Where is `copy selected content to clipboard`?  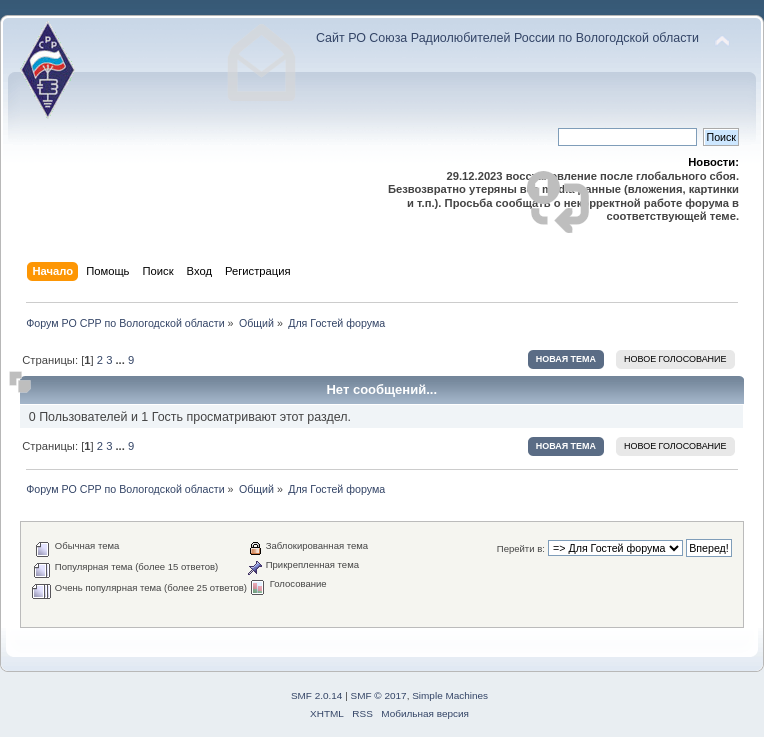 copy selected content to clipboard is located at coordinates (20, 382).